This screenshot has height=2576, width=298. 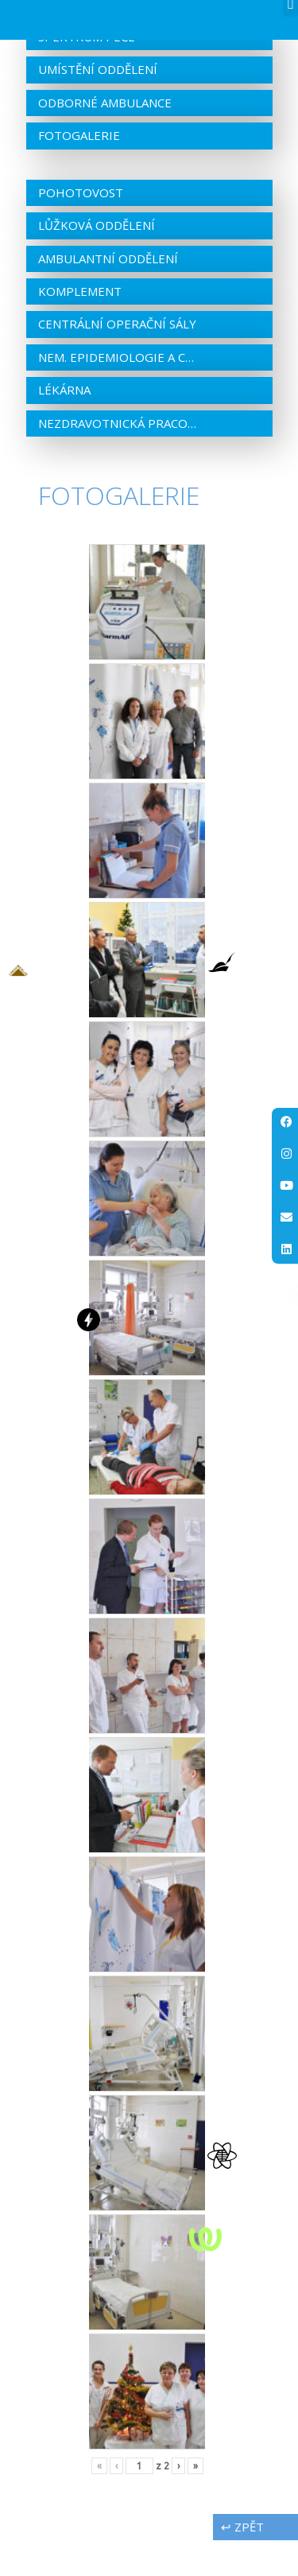 I want to click on AMP (Accelerated Mobile Pages) logo, so click(x=88, y=1319).